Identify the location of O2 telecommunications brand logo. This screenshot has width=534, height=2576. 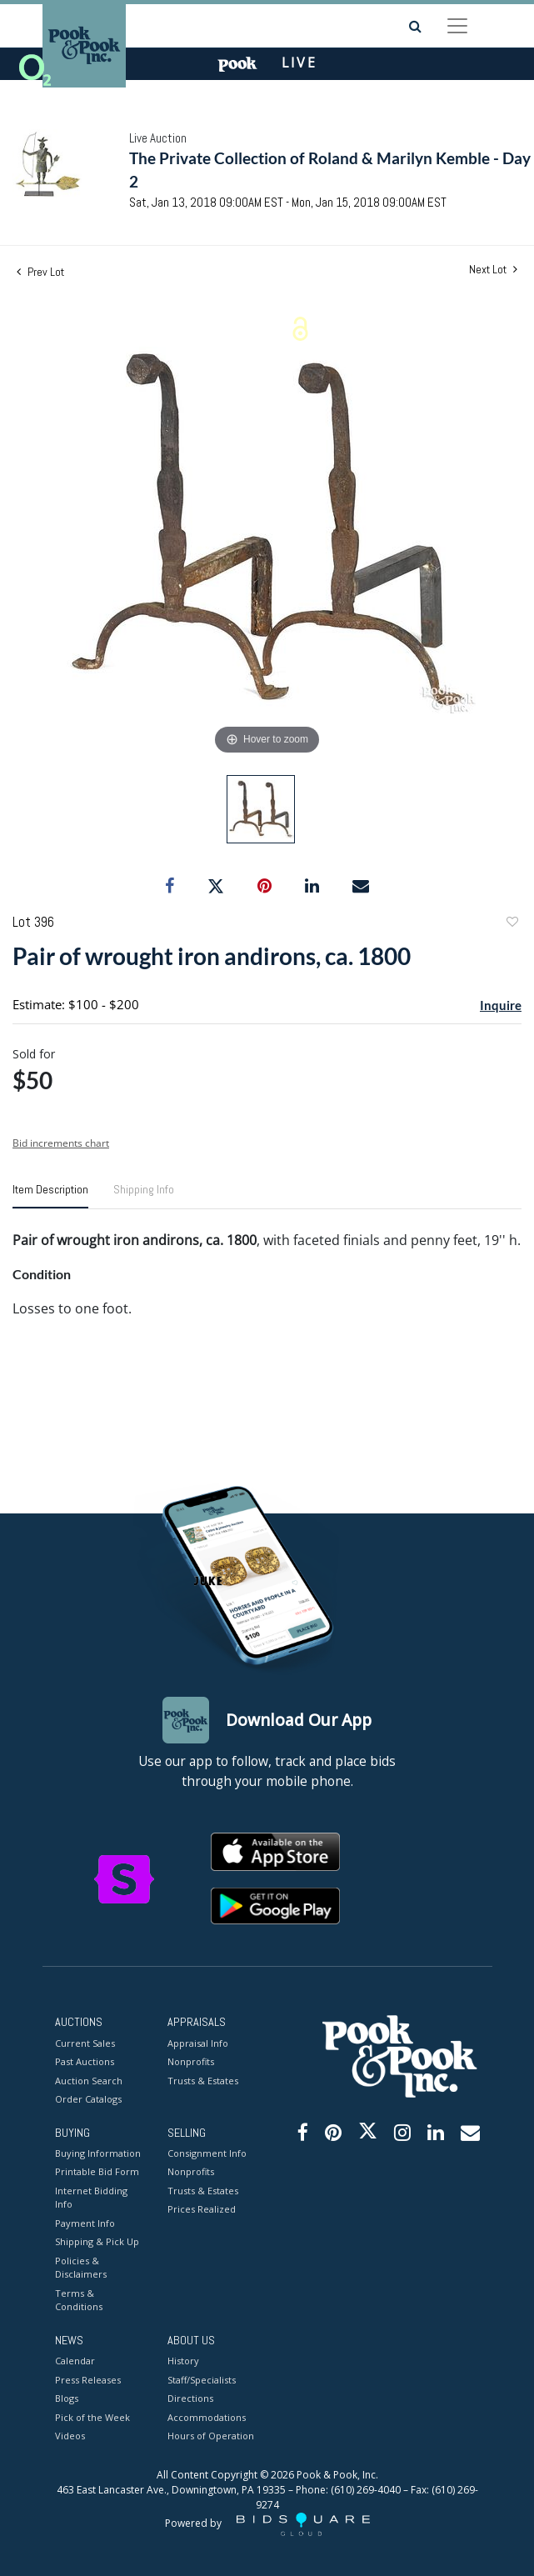
(35, 70).